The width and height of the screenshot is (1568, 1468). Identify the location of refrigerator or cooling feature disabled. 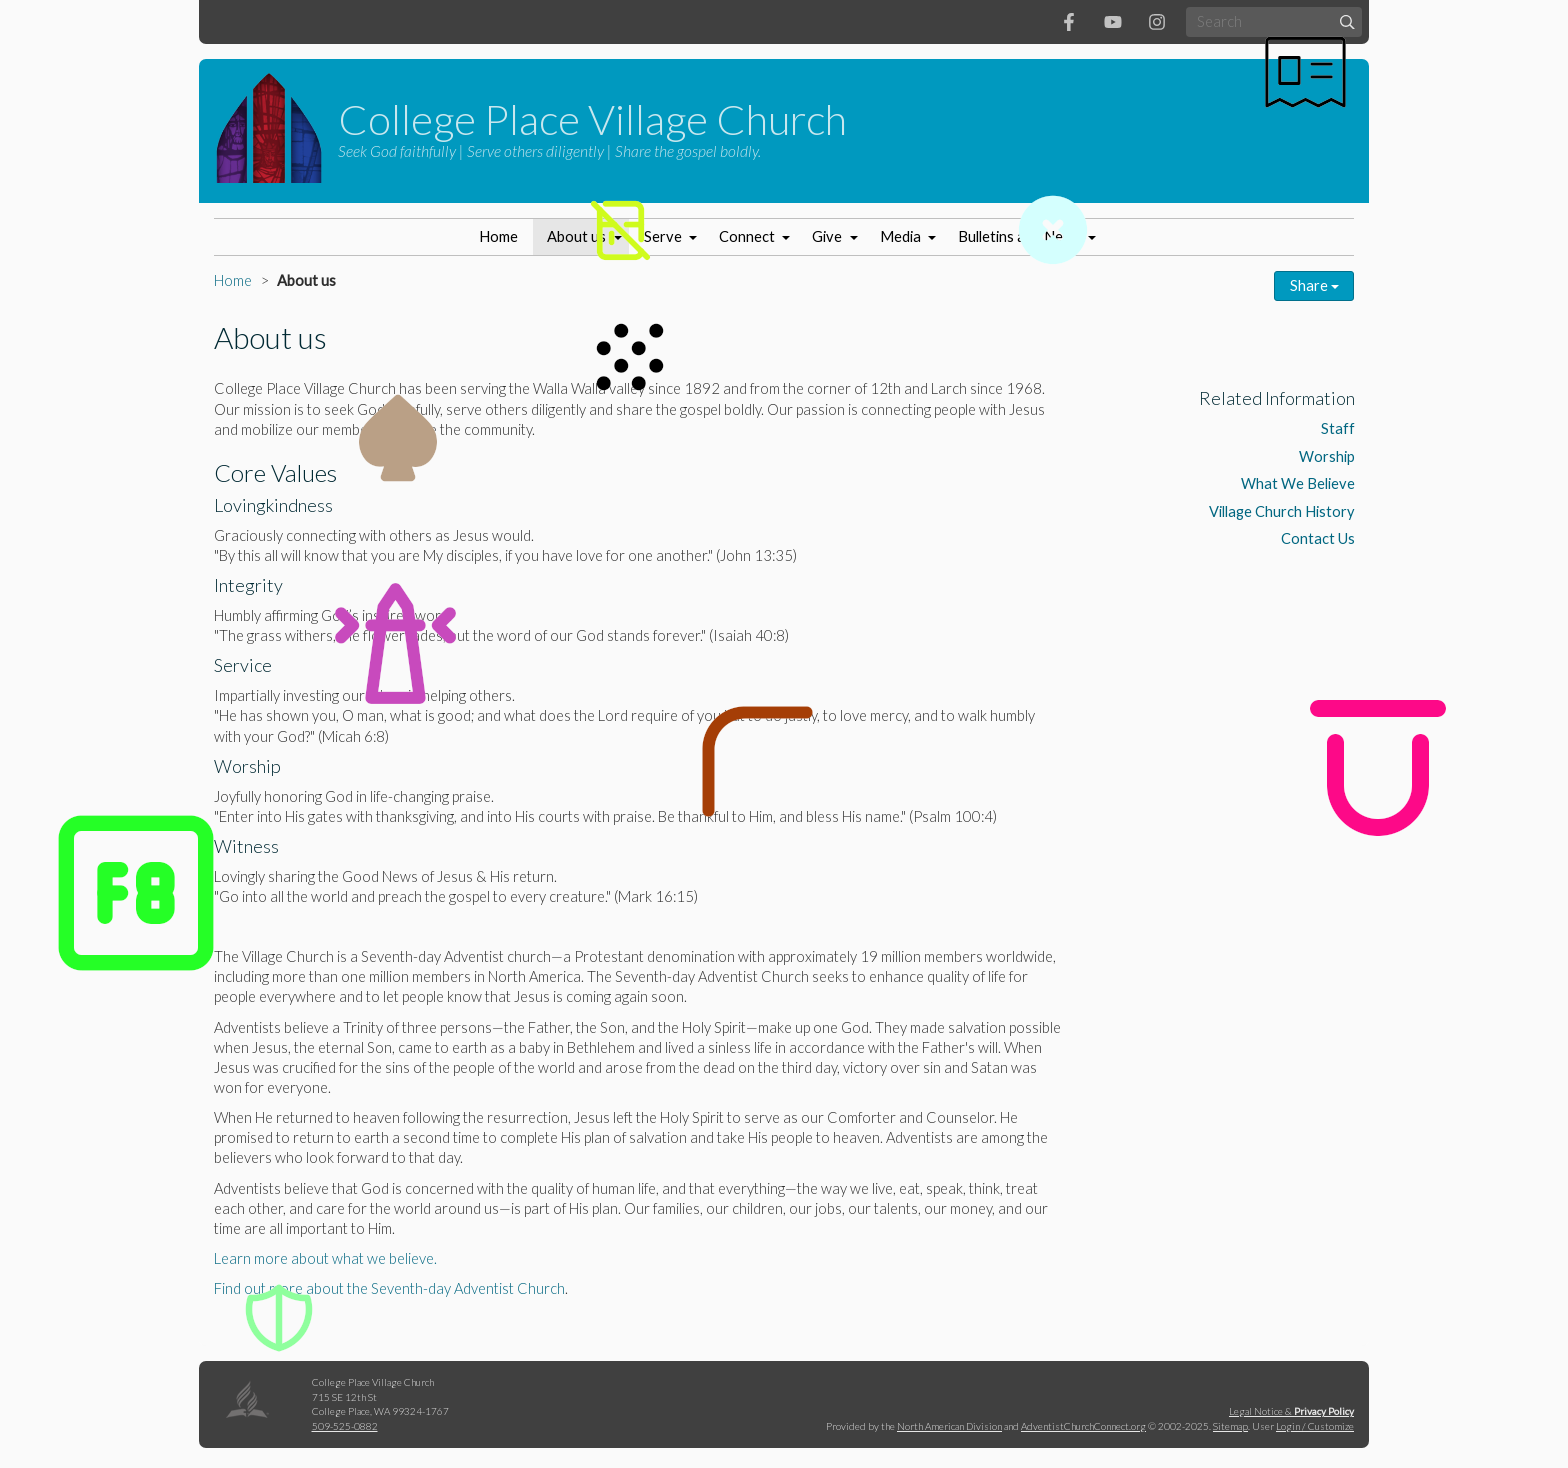
(620, 230).